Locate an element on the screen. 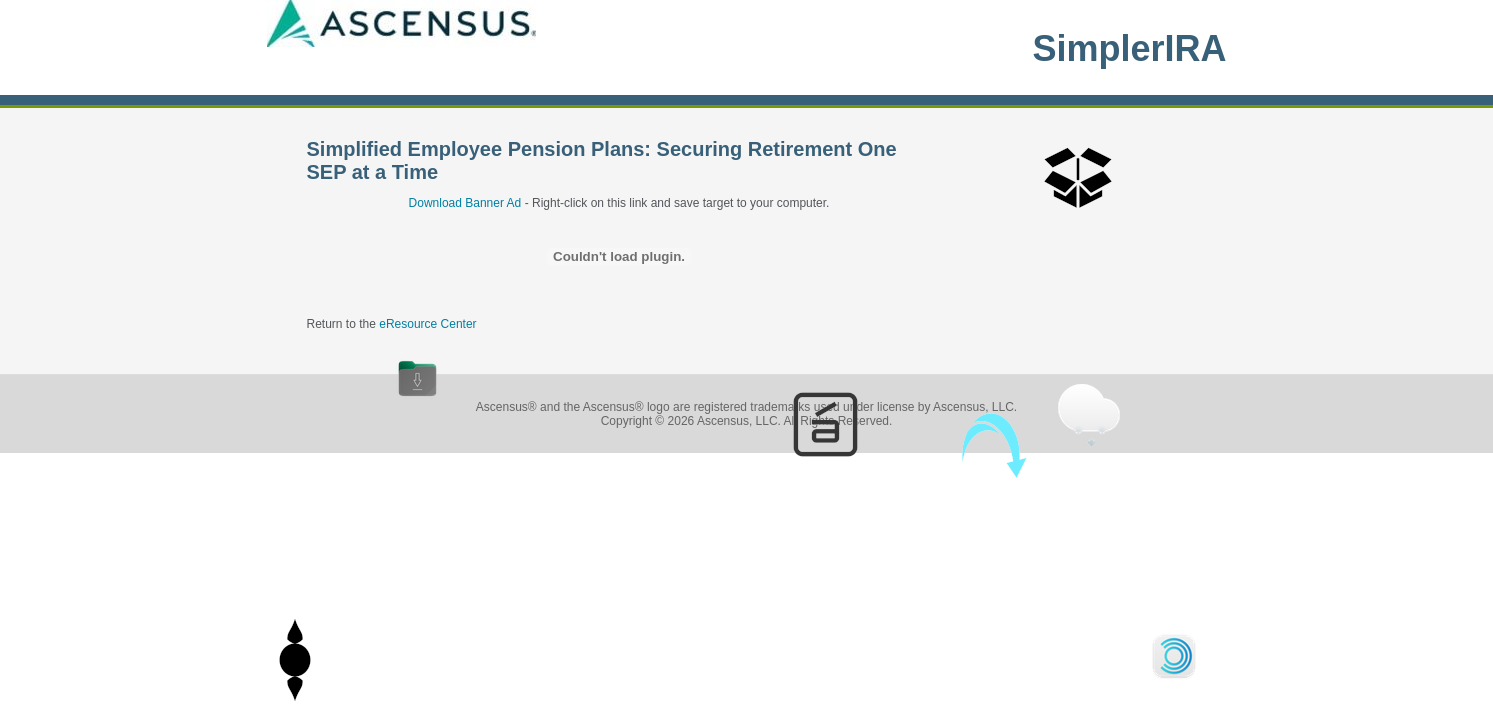  perform a dunk or slam action in a game is located at coordinates (993, 445).